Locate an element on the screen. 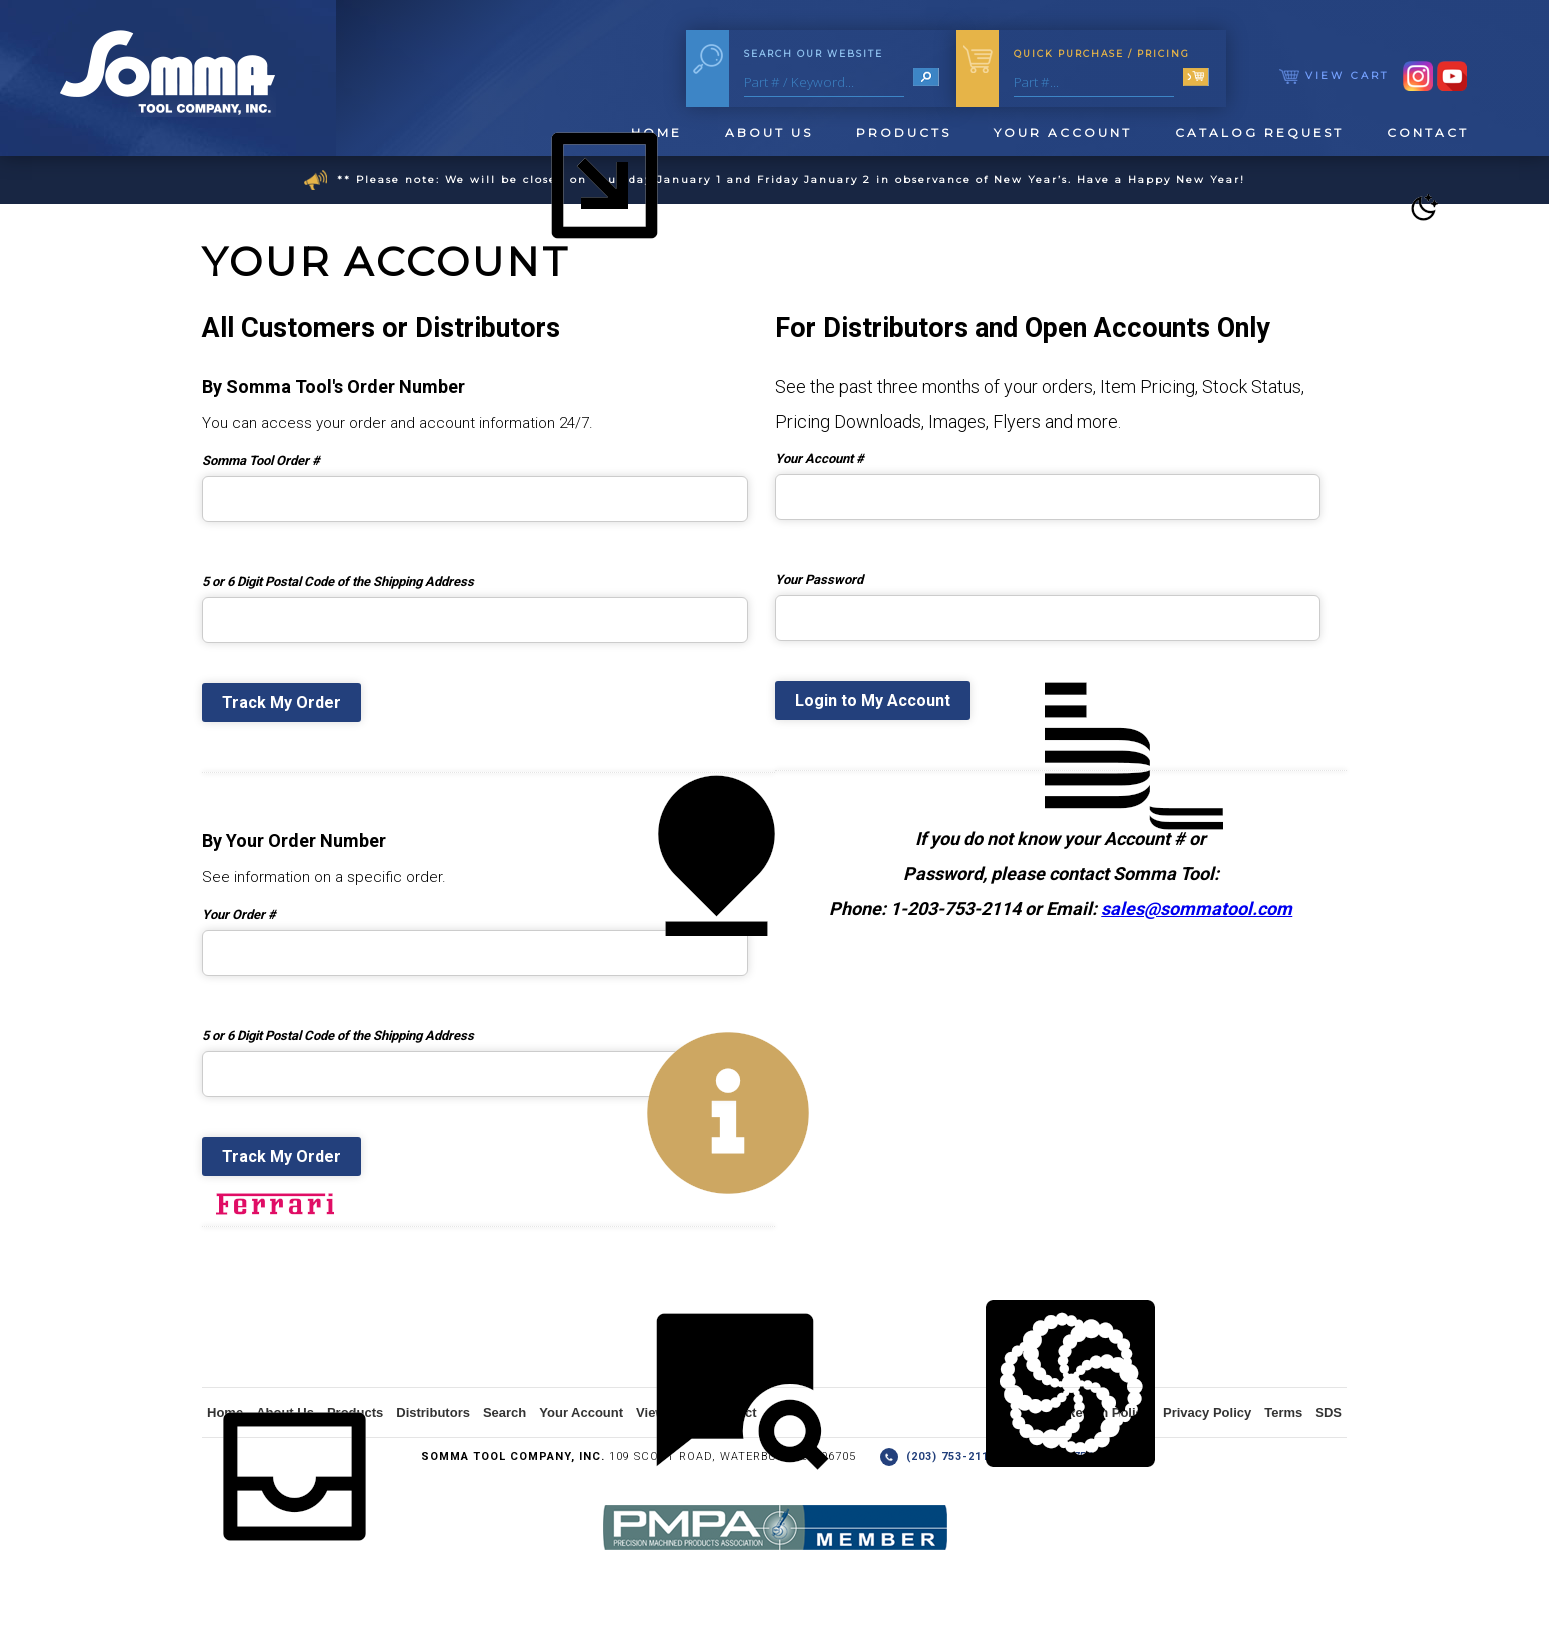  view more information or details is located at coordinates (728, 1113).